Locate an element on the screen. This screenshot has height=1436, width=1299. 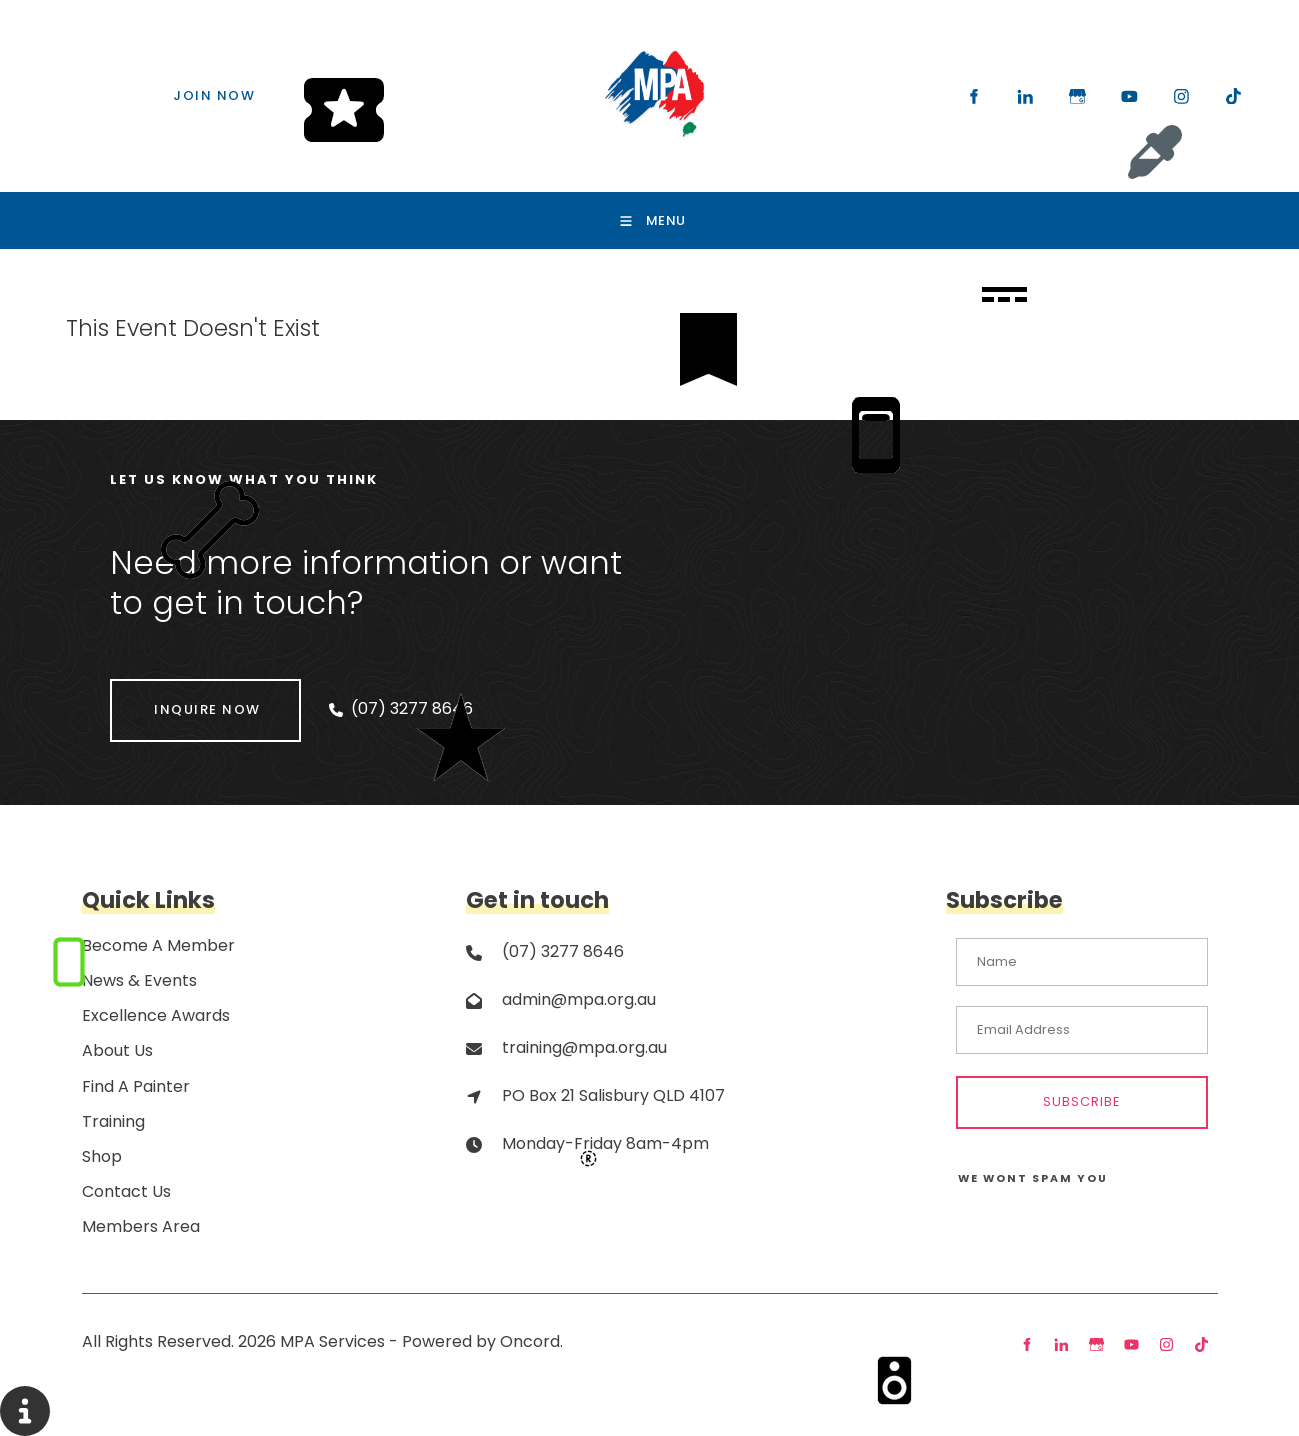
access pet-related features or settings is located at coordinates (210, 530).